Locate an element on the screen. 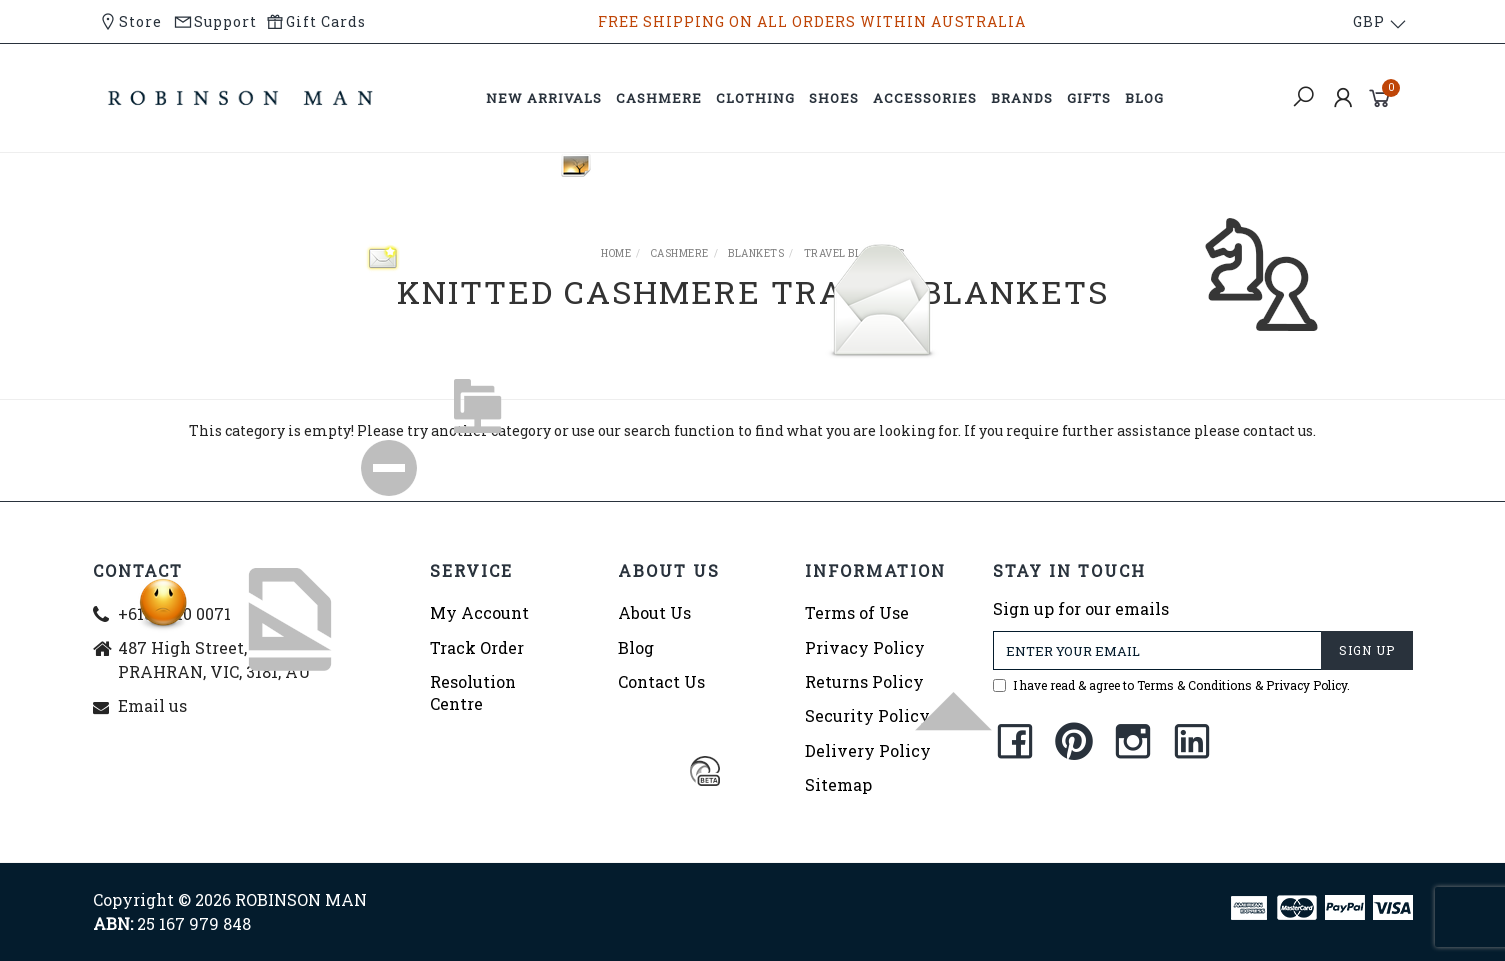 The image size is (1505, 961). adjust page layout and print settings is located at coordinates (290, 616).